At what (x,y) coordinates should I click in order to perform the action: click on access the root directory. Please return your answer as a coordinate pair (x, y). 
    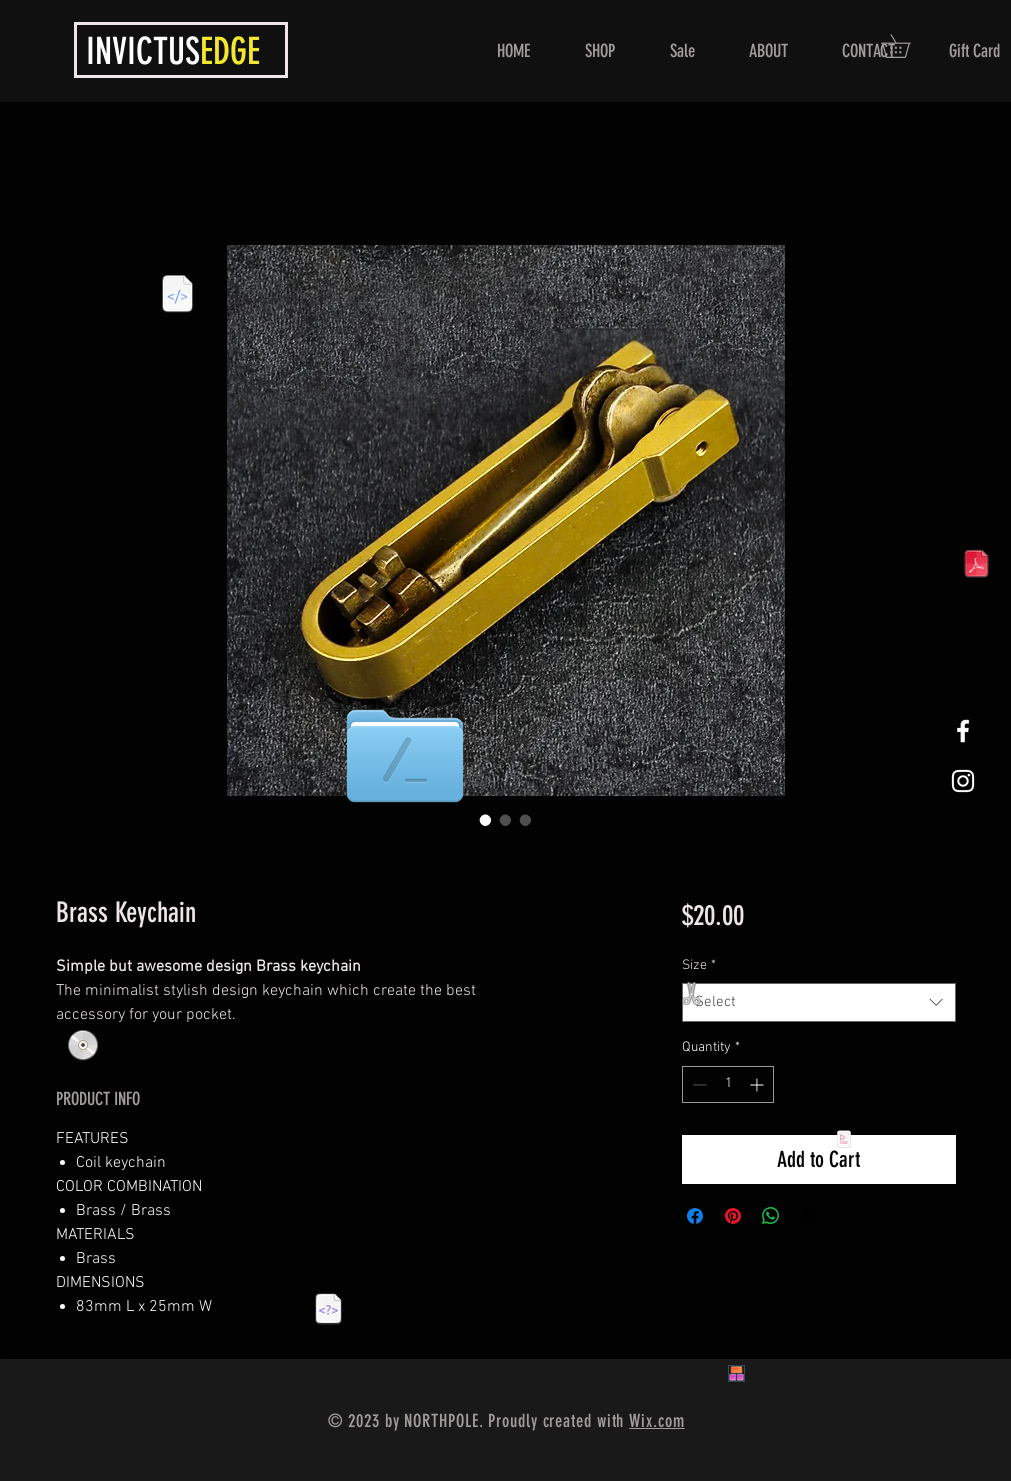
    Looking at the image, I should click on (405, 756).